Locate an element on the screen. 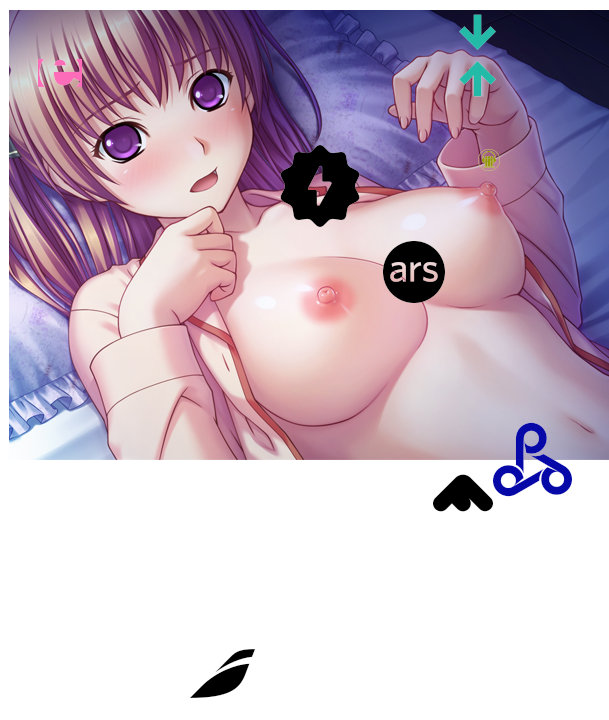  visit ars technica website is located at coordinates (414, 272).